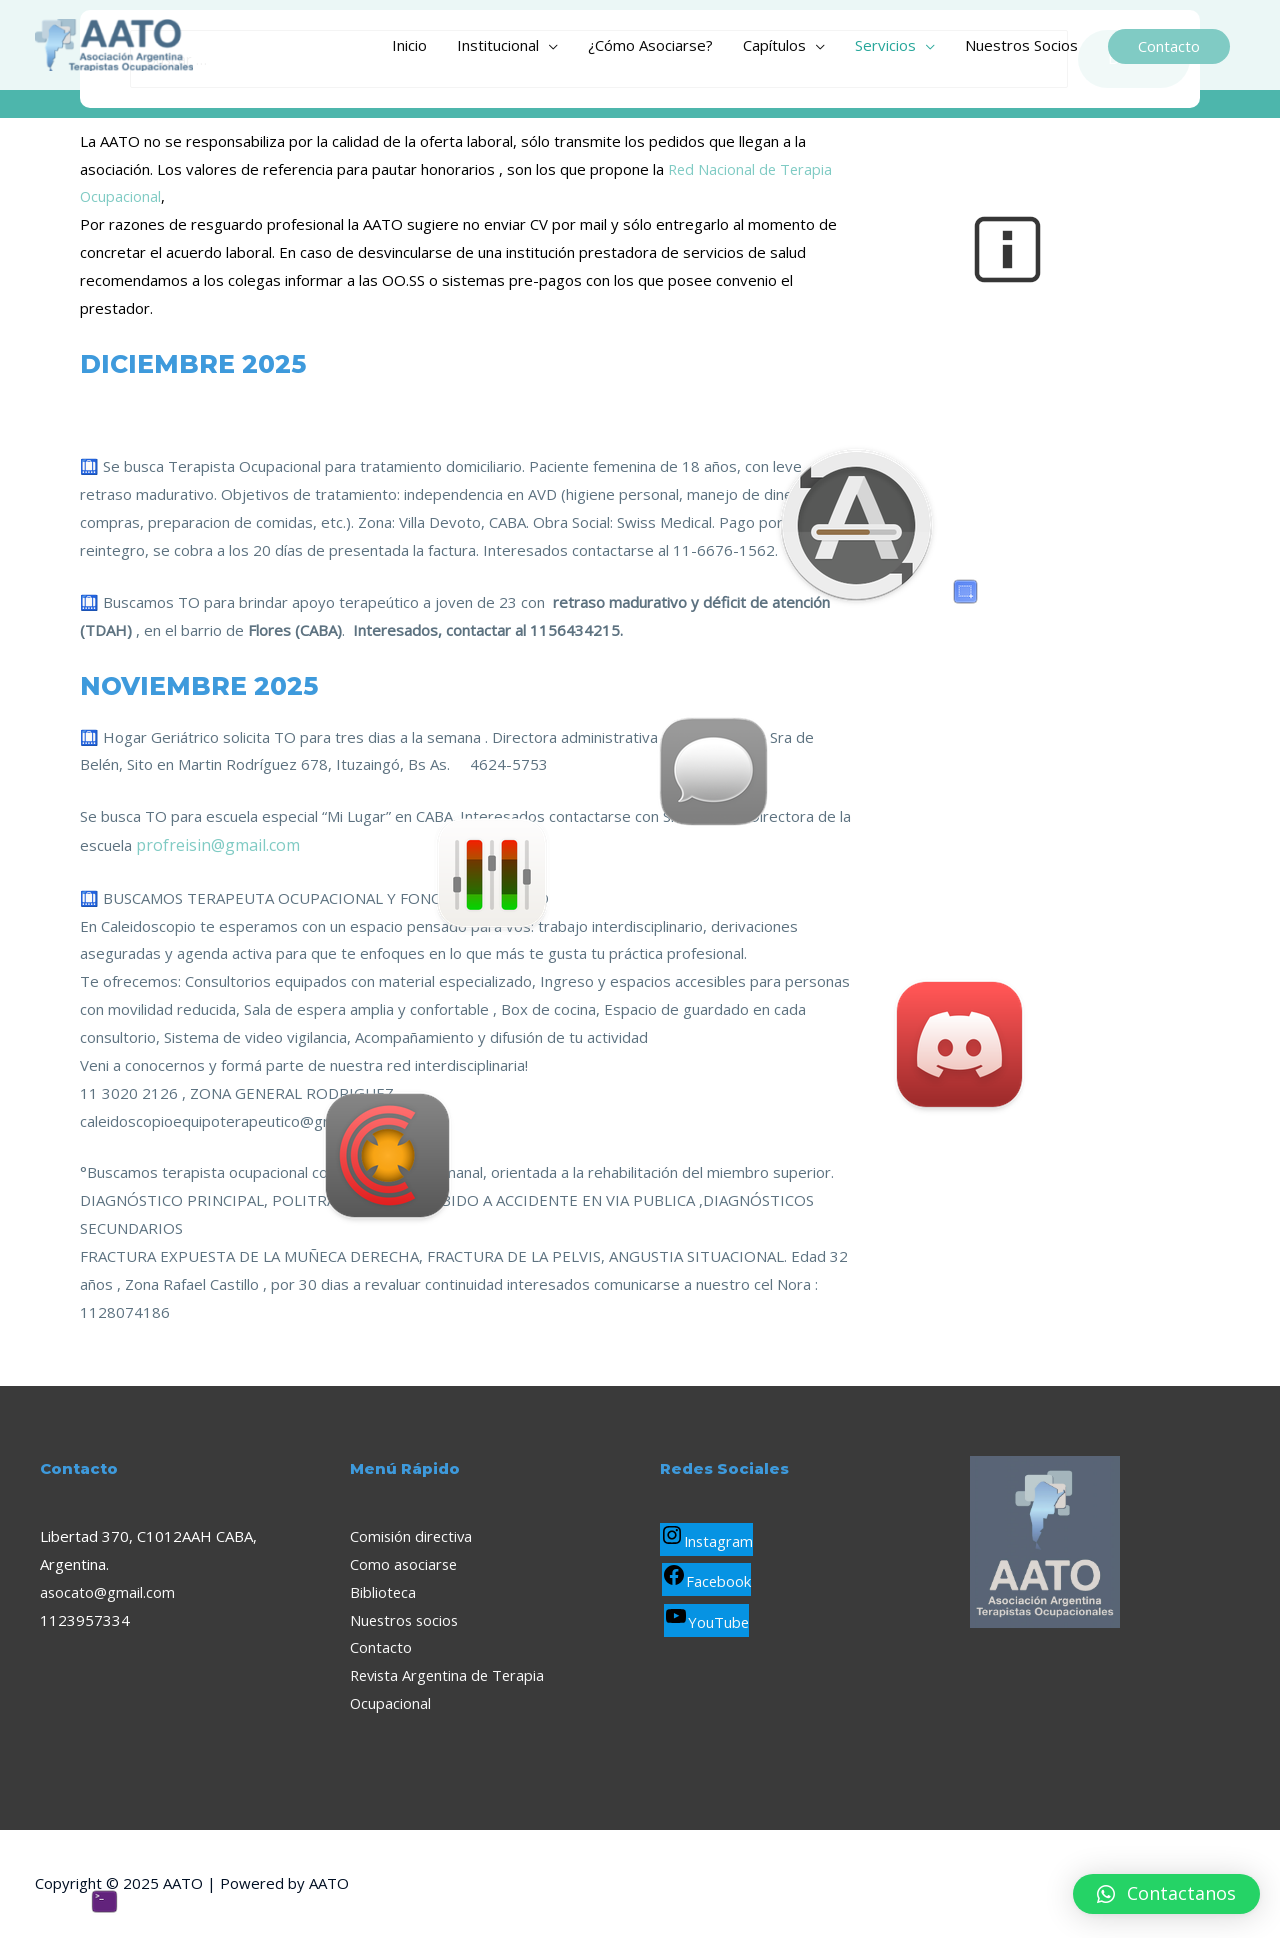  What do you see at coordinates (965, 591) in the screenshot?
I see `take a screenshot` at bounding box center [965, 591].